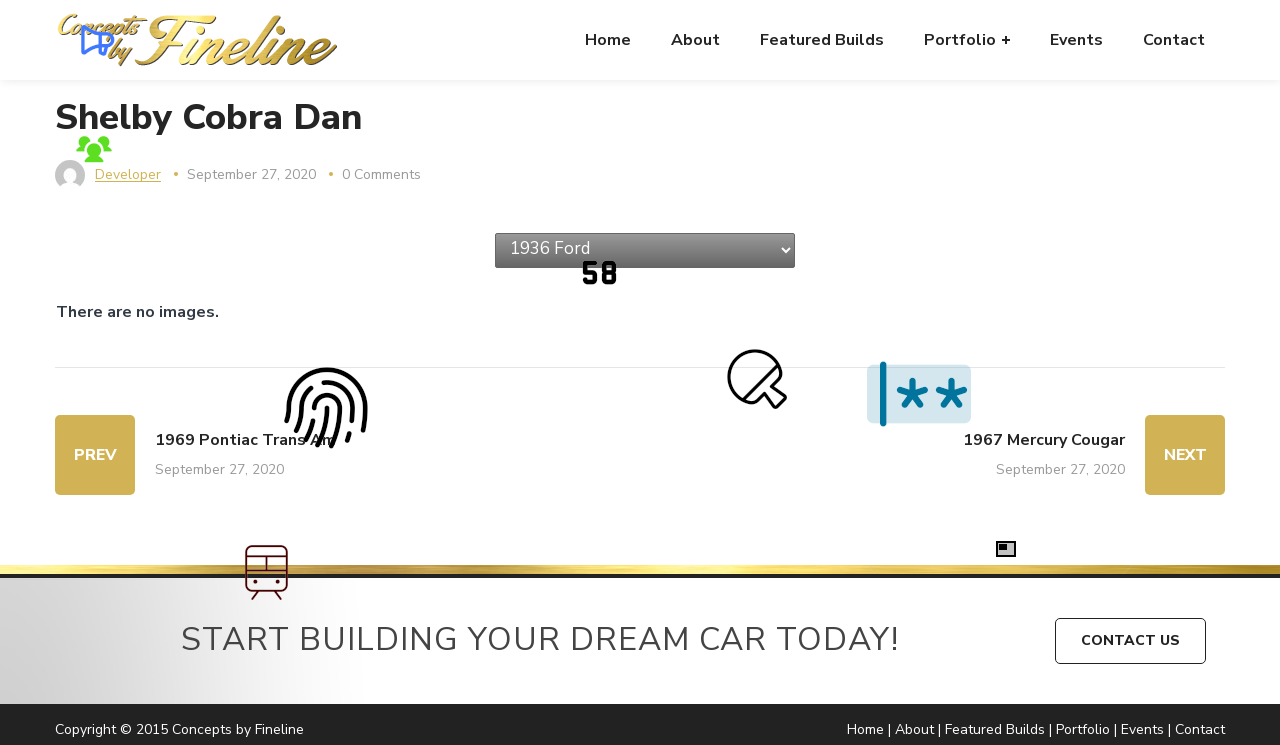 The image size is (1280, 745). What do you see at coordinates (1006, 549) in the screenshot?
I see `access featured or highlighted video content` at bounding box center [1006, 549].